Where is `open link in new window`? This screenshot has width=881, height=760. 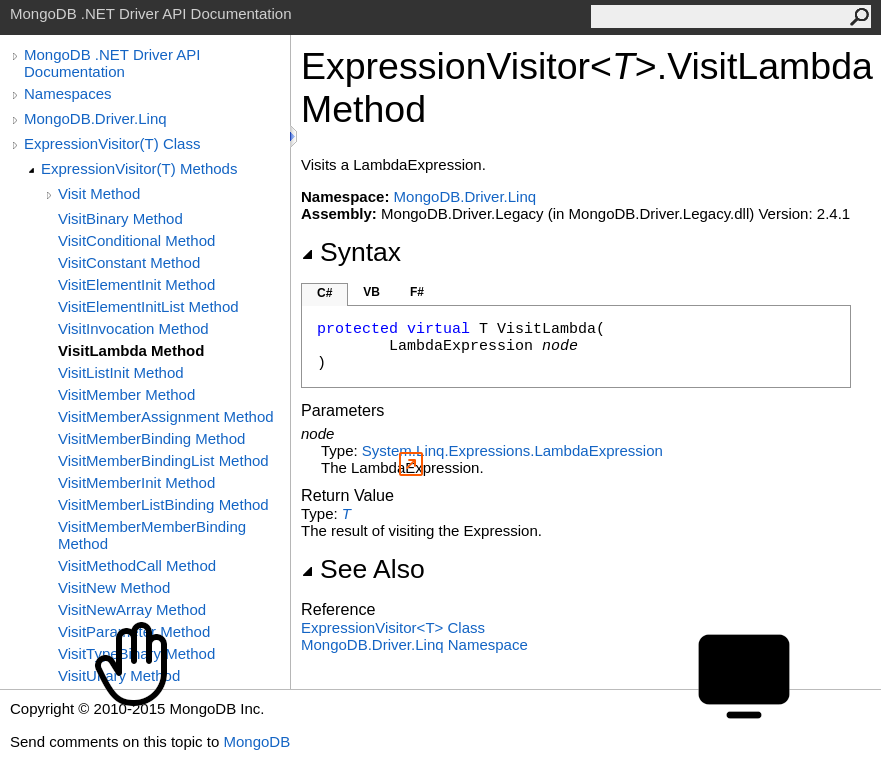
open link in new window is located at coordinates (411, 464).